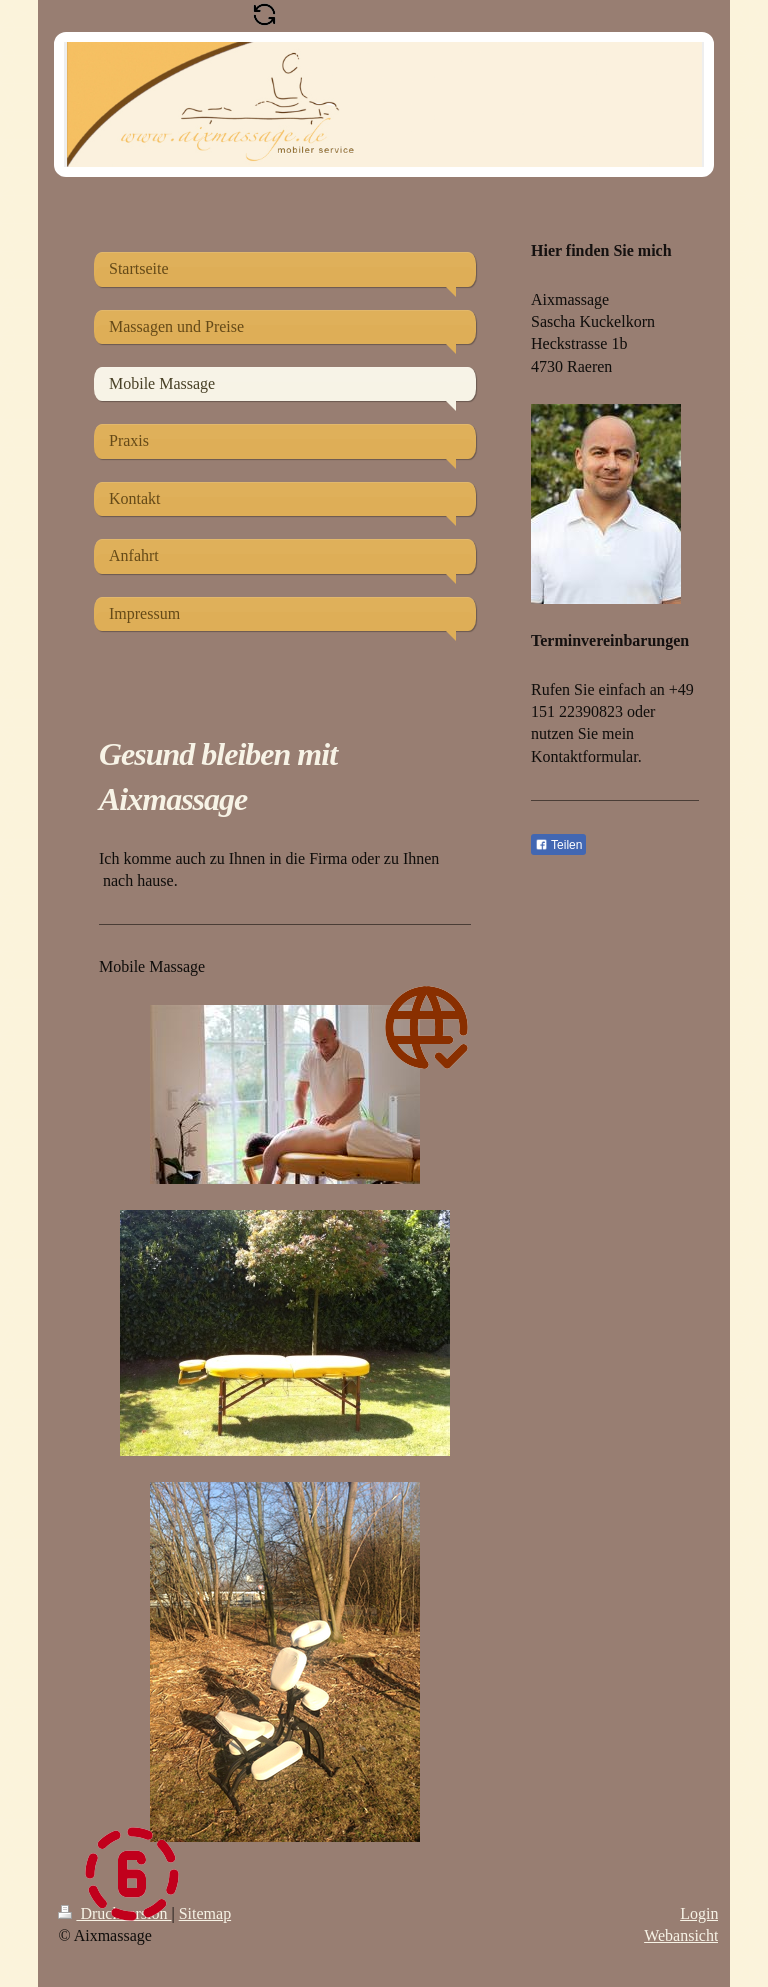 This screenshot has height=1987, width=768. What do you see at coordinates (132, 1874) in the screenshot?
I see `step 6 of a multi-step process` at bounding box center [132, 1874].